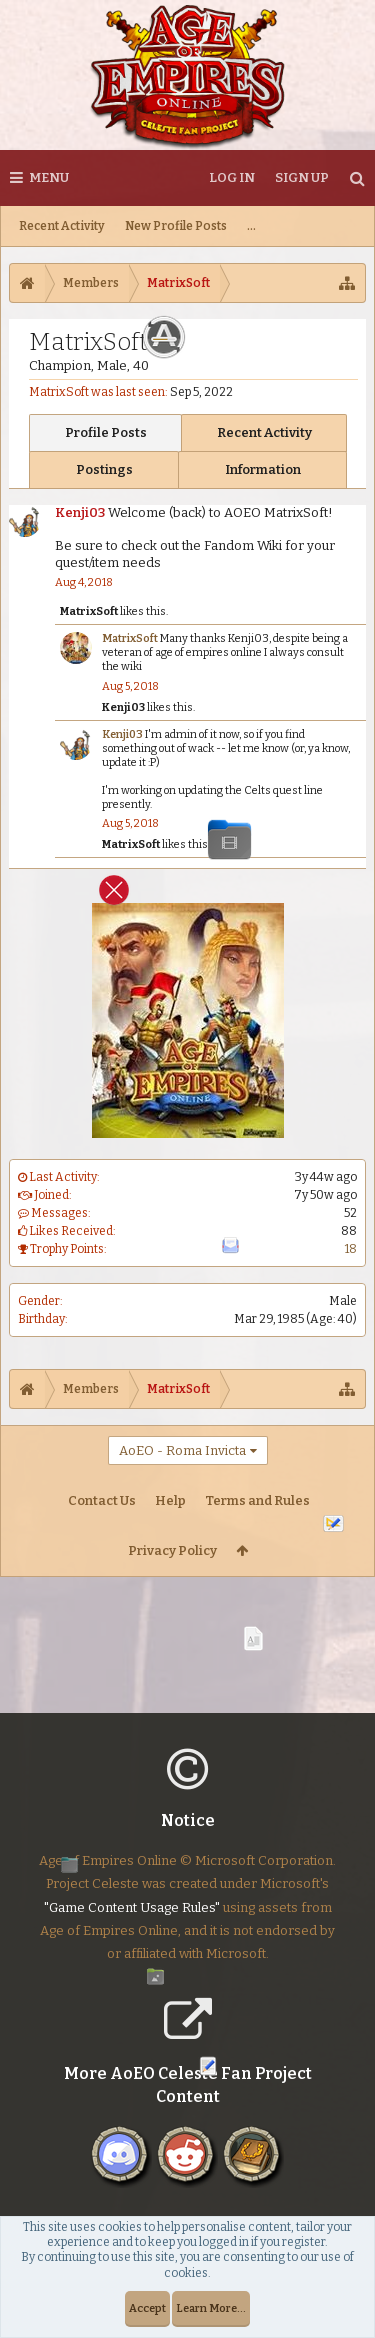 The width and height of the screenshot is (375, 2338). What do you see at coordinates (253, 1638) in the screenshot?
I see `open a rich text document` at bounding box center [253, 1638].